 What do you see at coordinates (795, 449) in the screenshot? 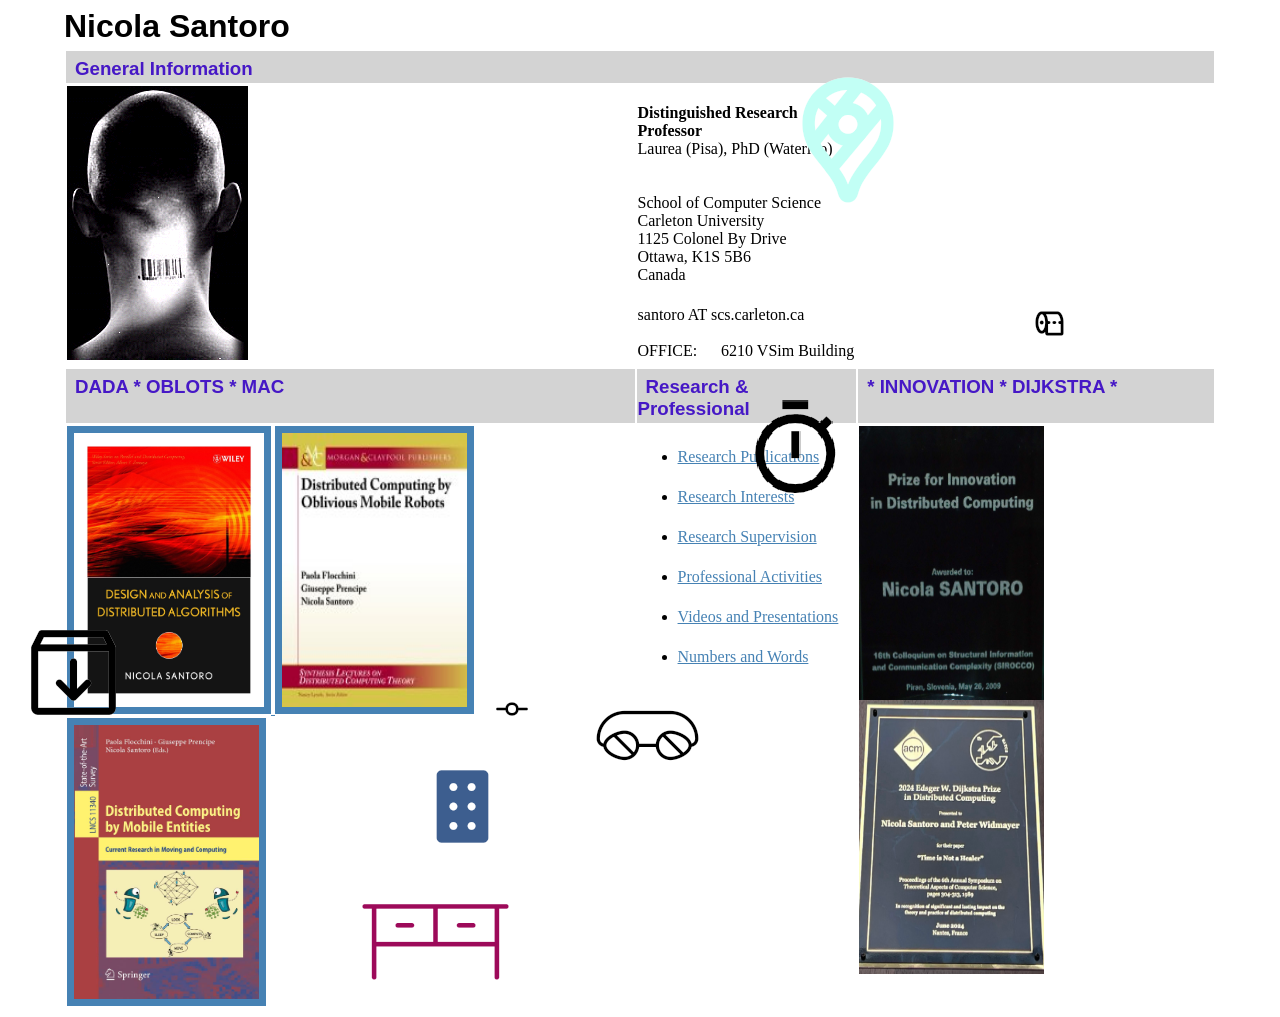
I see `set a countdown timer` at bounding box center [795, 449].